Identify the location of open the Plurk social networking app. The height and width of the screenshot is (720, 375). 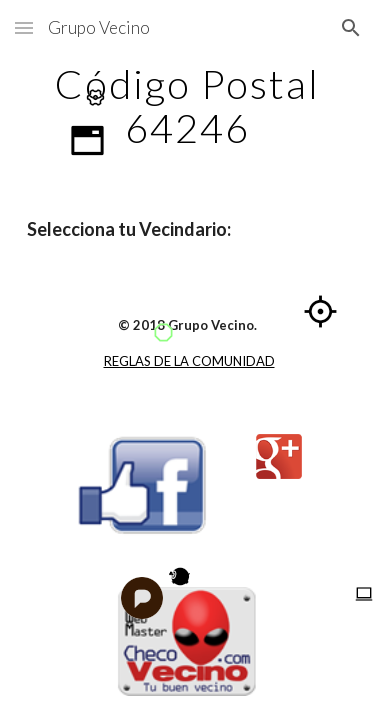
(179, 576).